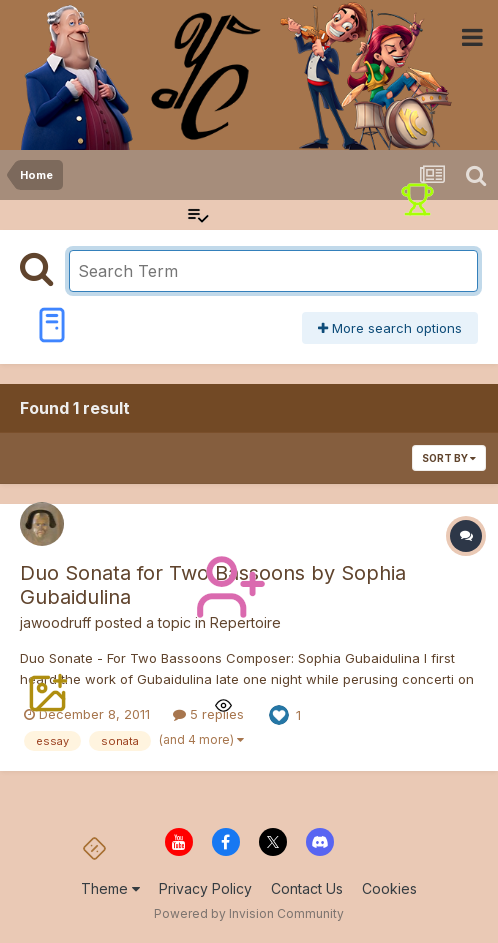 This screenshot has height=943, width=498. Describe the element at coordinates (47, 693) in the screenshot. I see `add a new image or photo` at that location.